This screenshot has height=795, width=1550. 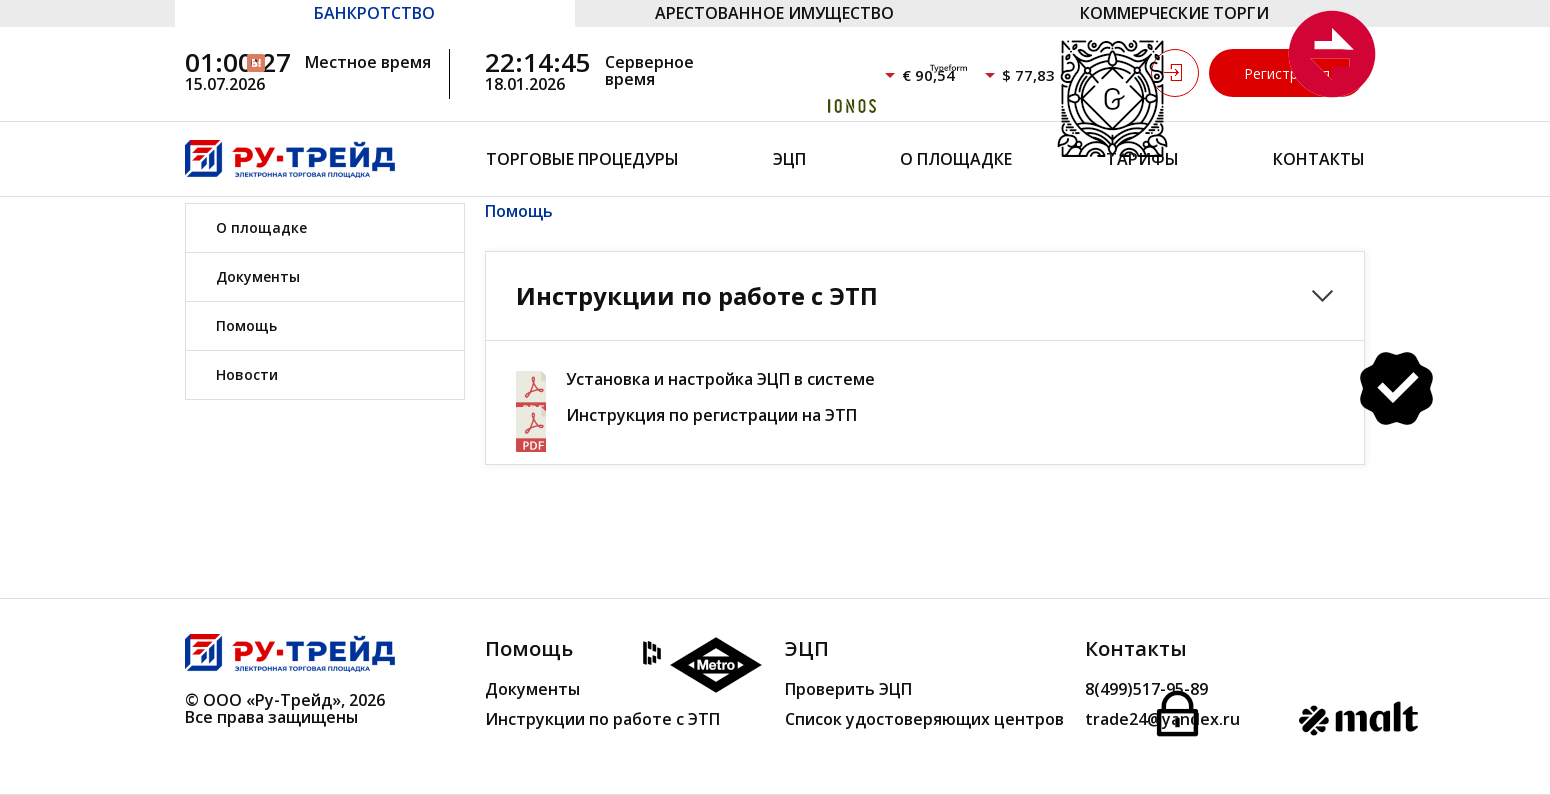 I want to click on lock or secure this item, so click(x=1177, y=713).